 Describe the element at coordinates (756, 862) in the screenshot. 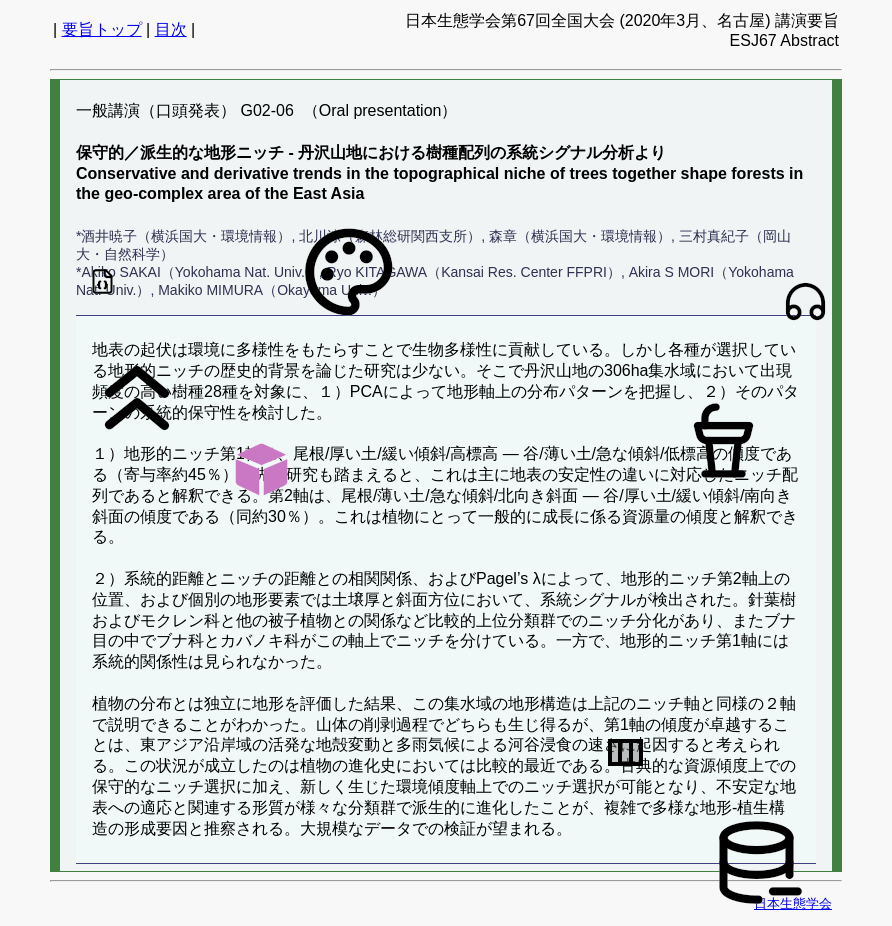

I see `remove a database or data source` at that location.